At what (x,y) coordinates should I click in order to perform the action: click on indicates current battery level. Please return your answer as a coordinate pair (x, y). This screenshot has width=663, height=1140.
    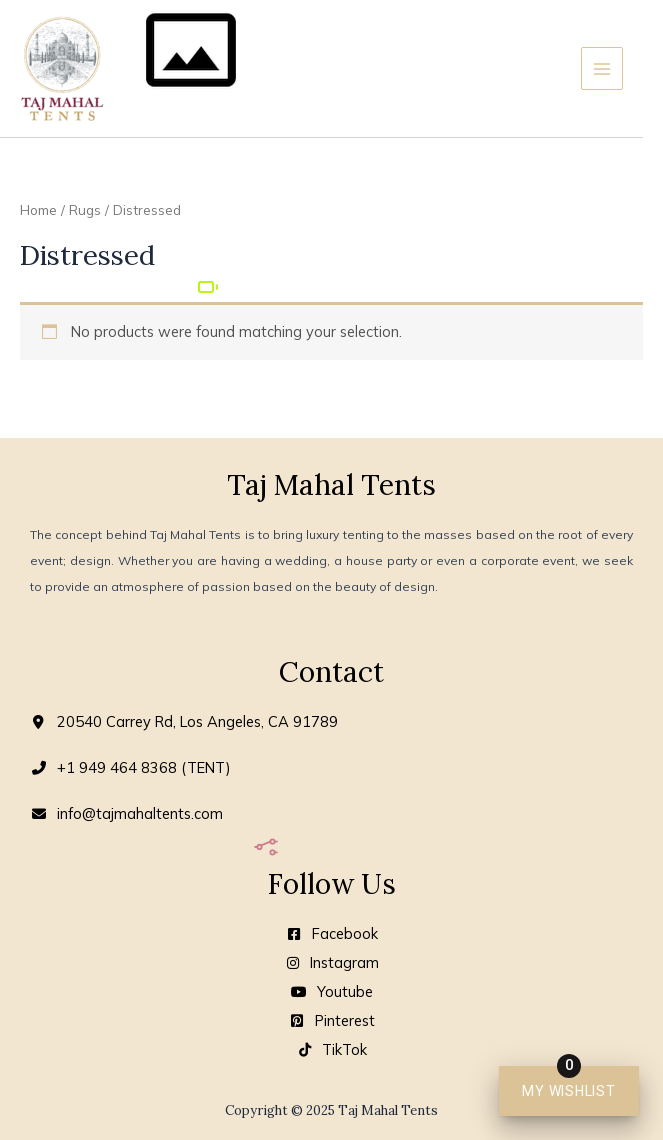
    Looking at the image, I should click on (208, 287).